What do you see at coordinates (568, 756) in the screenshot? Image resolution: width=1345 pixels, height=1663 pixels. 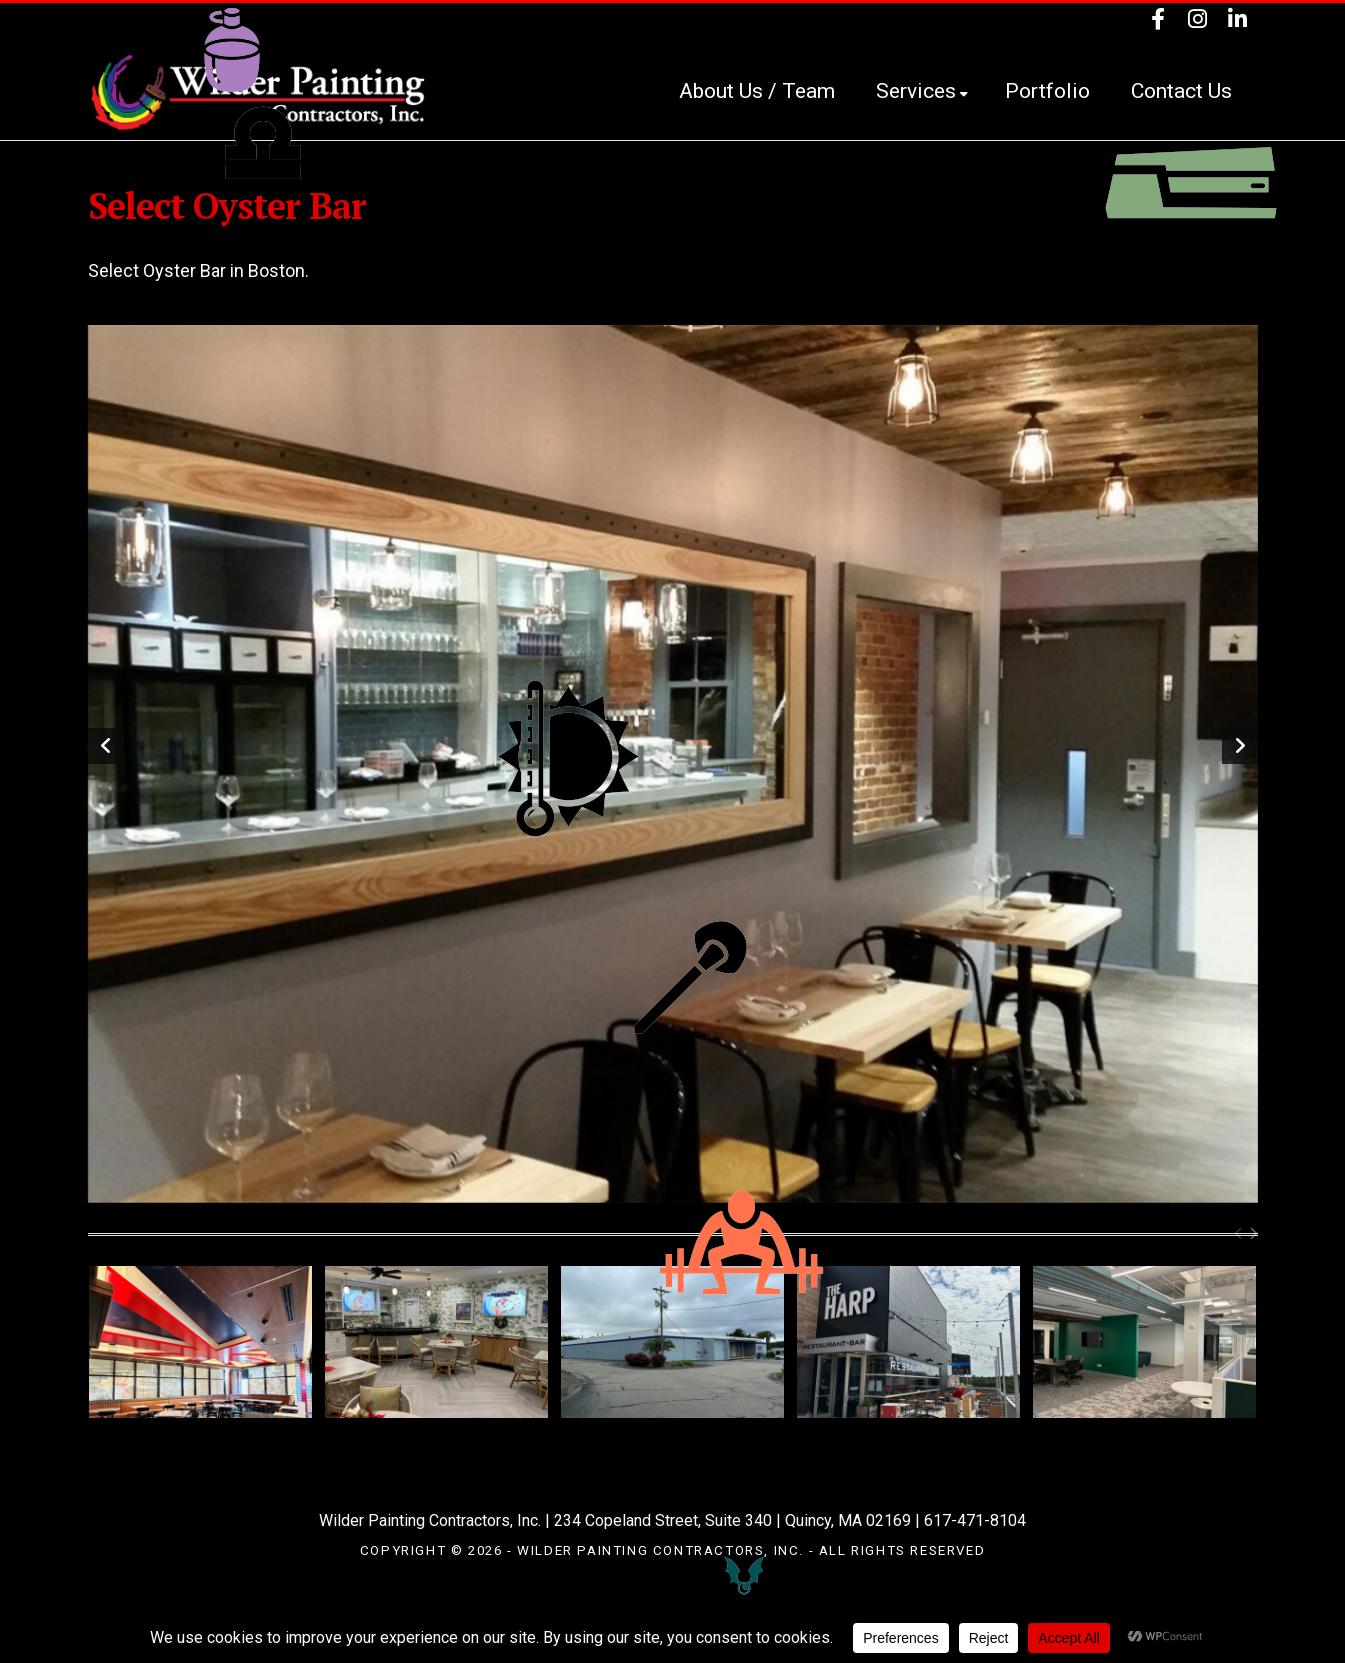 I see `view current temperature or weather conditions` at bounding box center [568, 756].